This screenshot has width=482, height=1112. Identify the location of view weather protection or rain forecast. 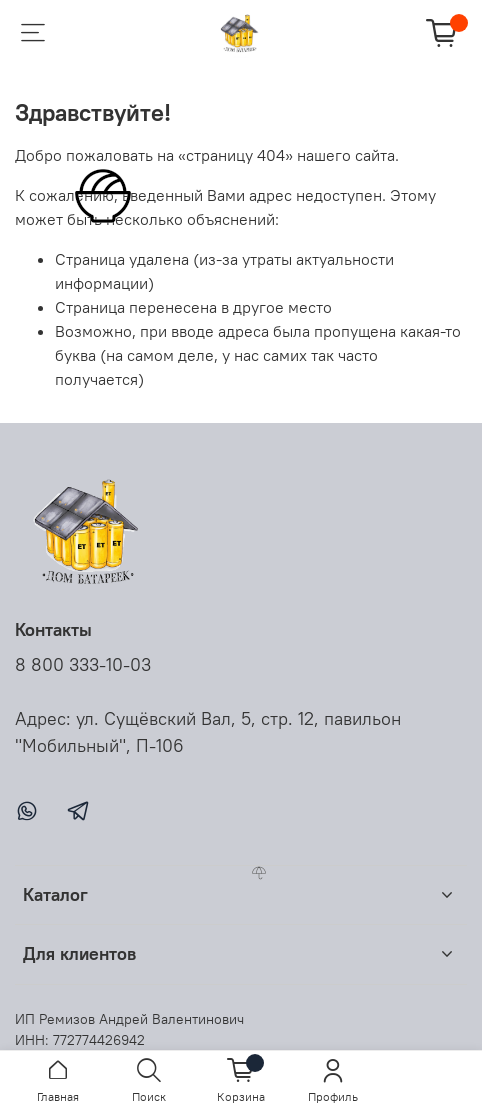
(259, 873).